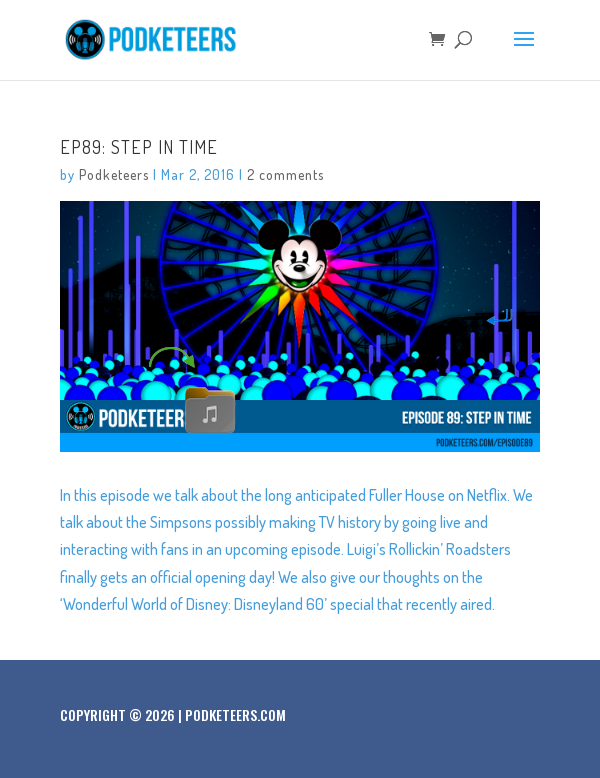 Image resolution: width=600 pixels, height=778 pixels. What do you see at coordinates (499, 317) in the screenshot?
I see `reply to all recipients of an email` at bounding box center [499, 317].